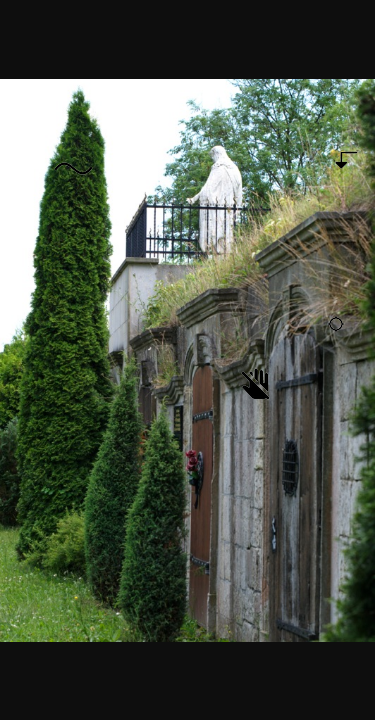  I want to click on do not touch - touchscreen disabled, so click(256, 384).